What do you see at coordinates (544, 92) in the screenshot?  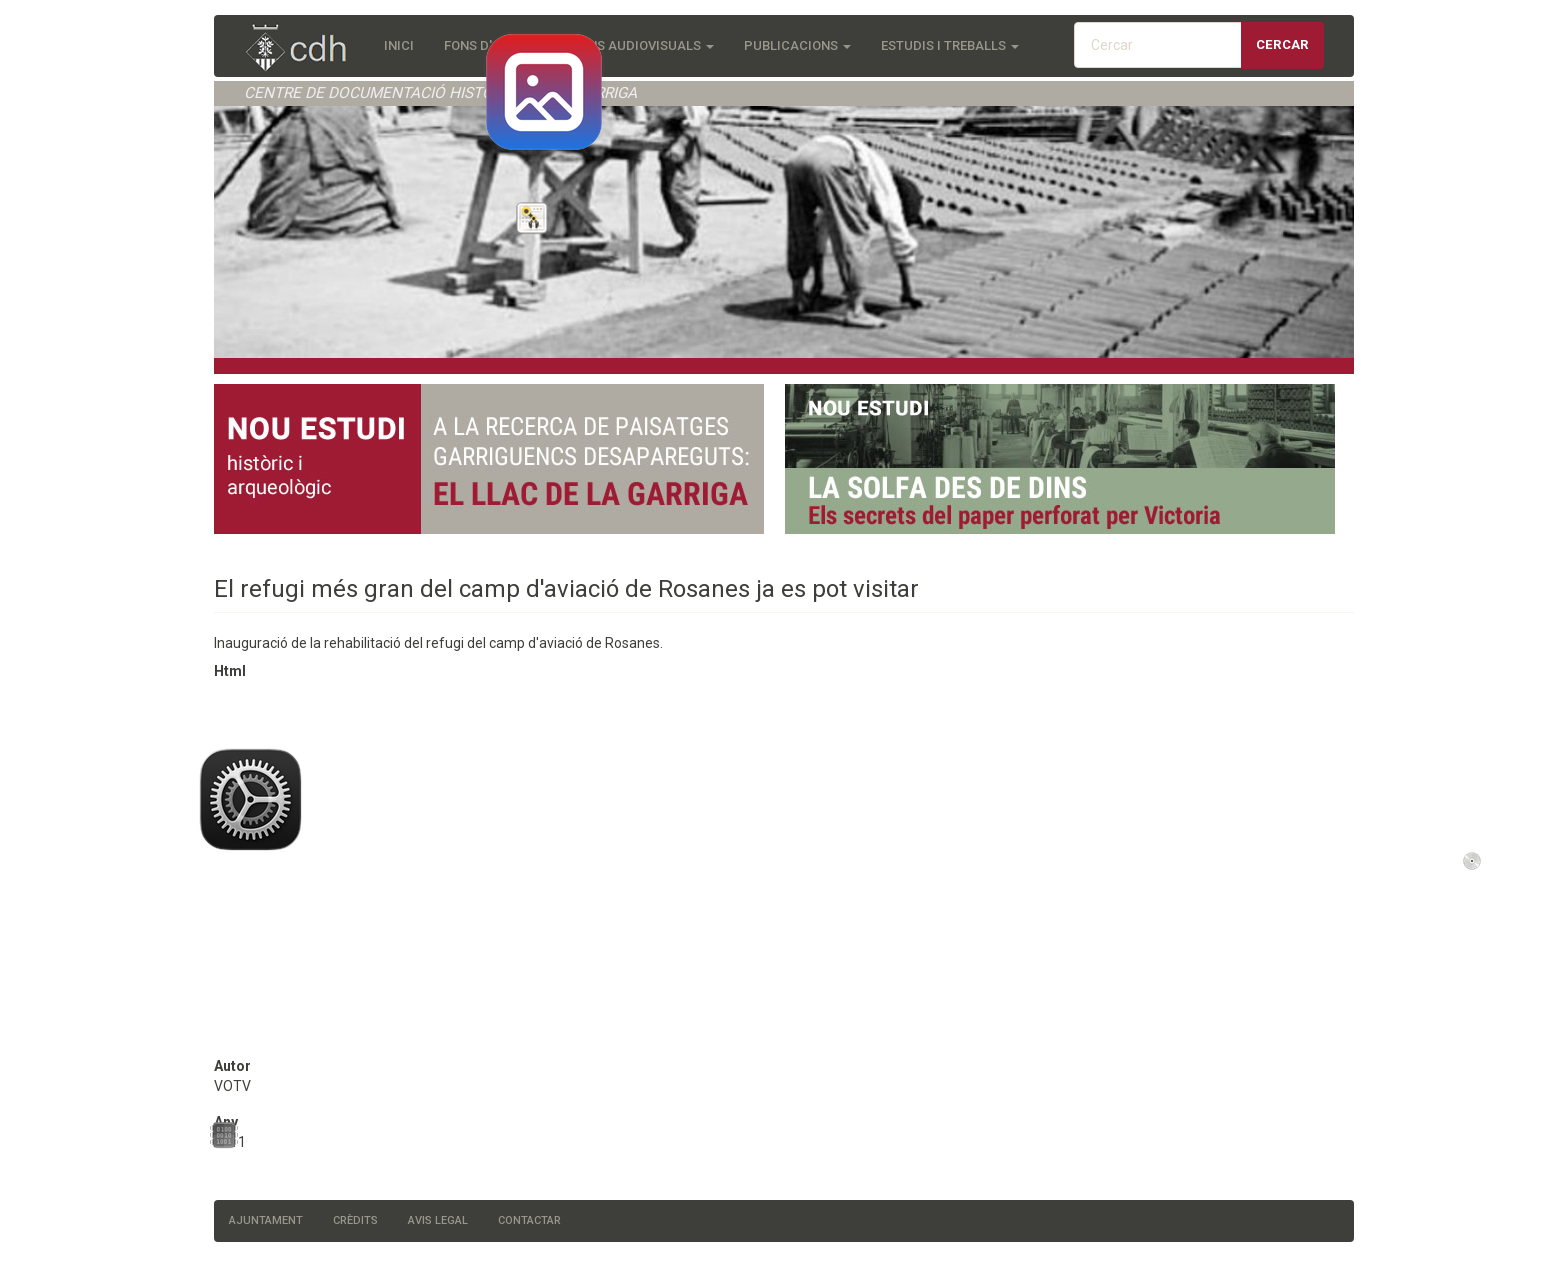 I see `open fotema photo gallery app` at bounding box center [544, 92].